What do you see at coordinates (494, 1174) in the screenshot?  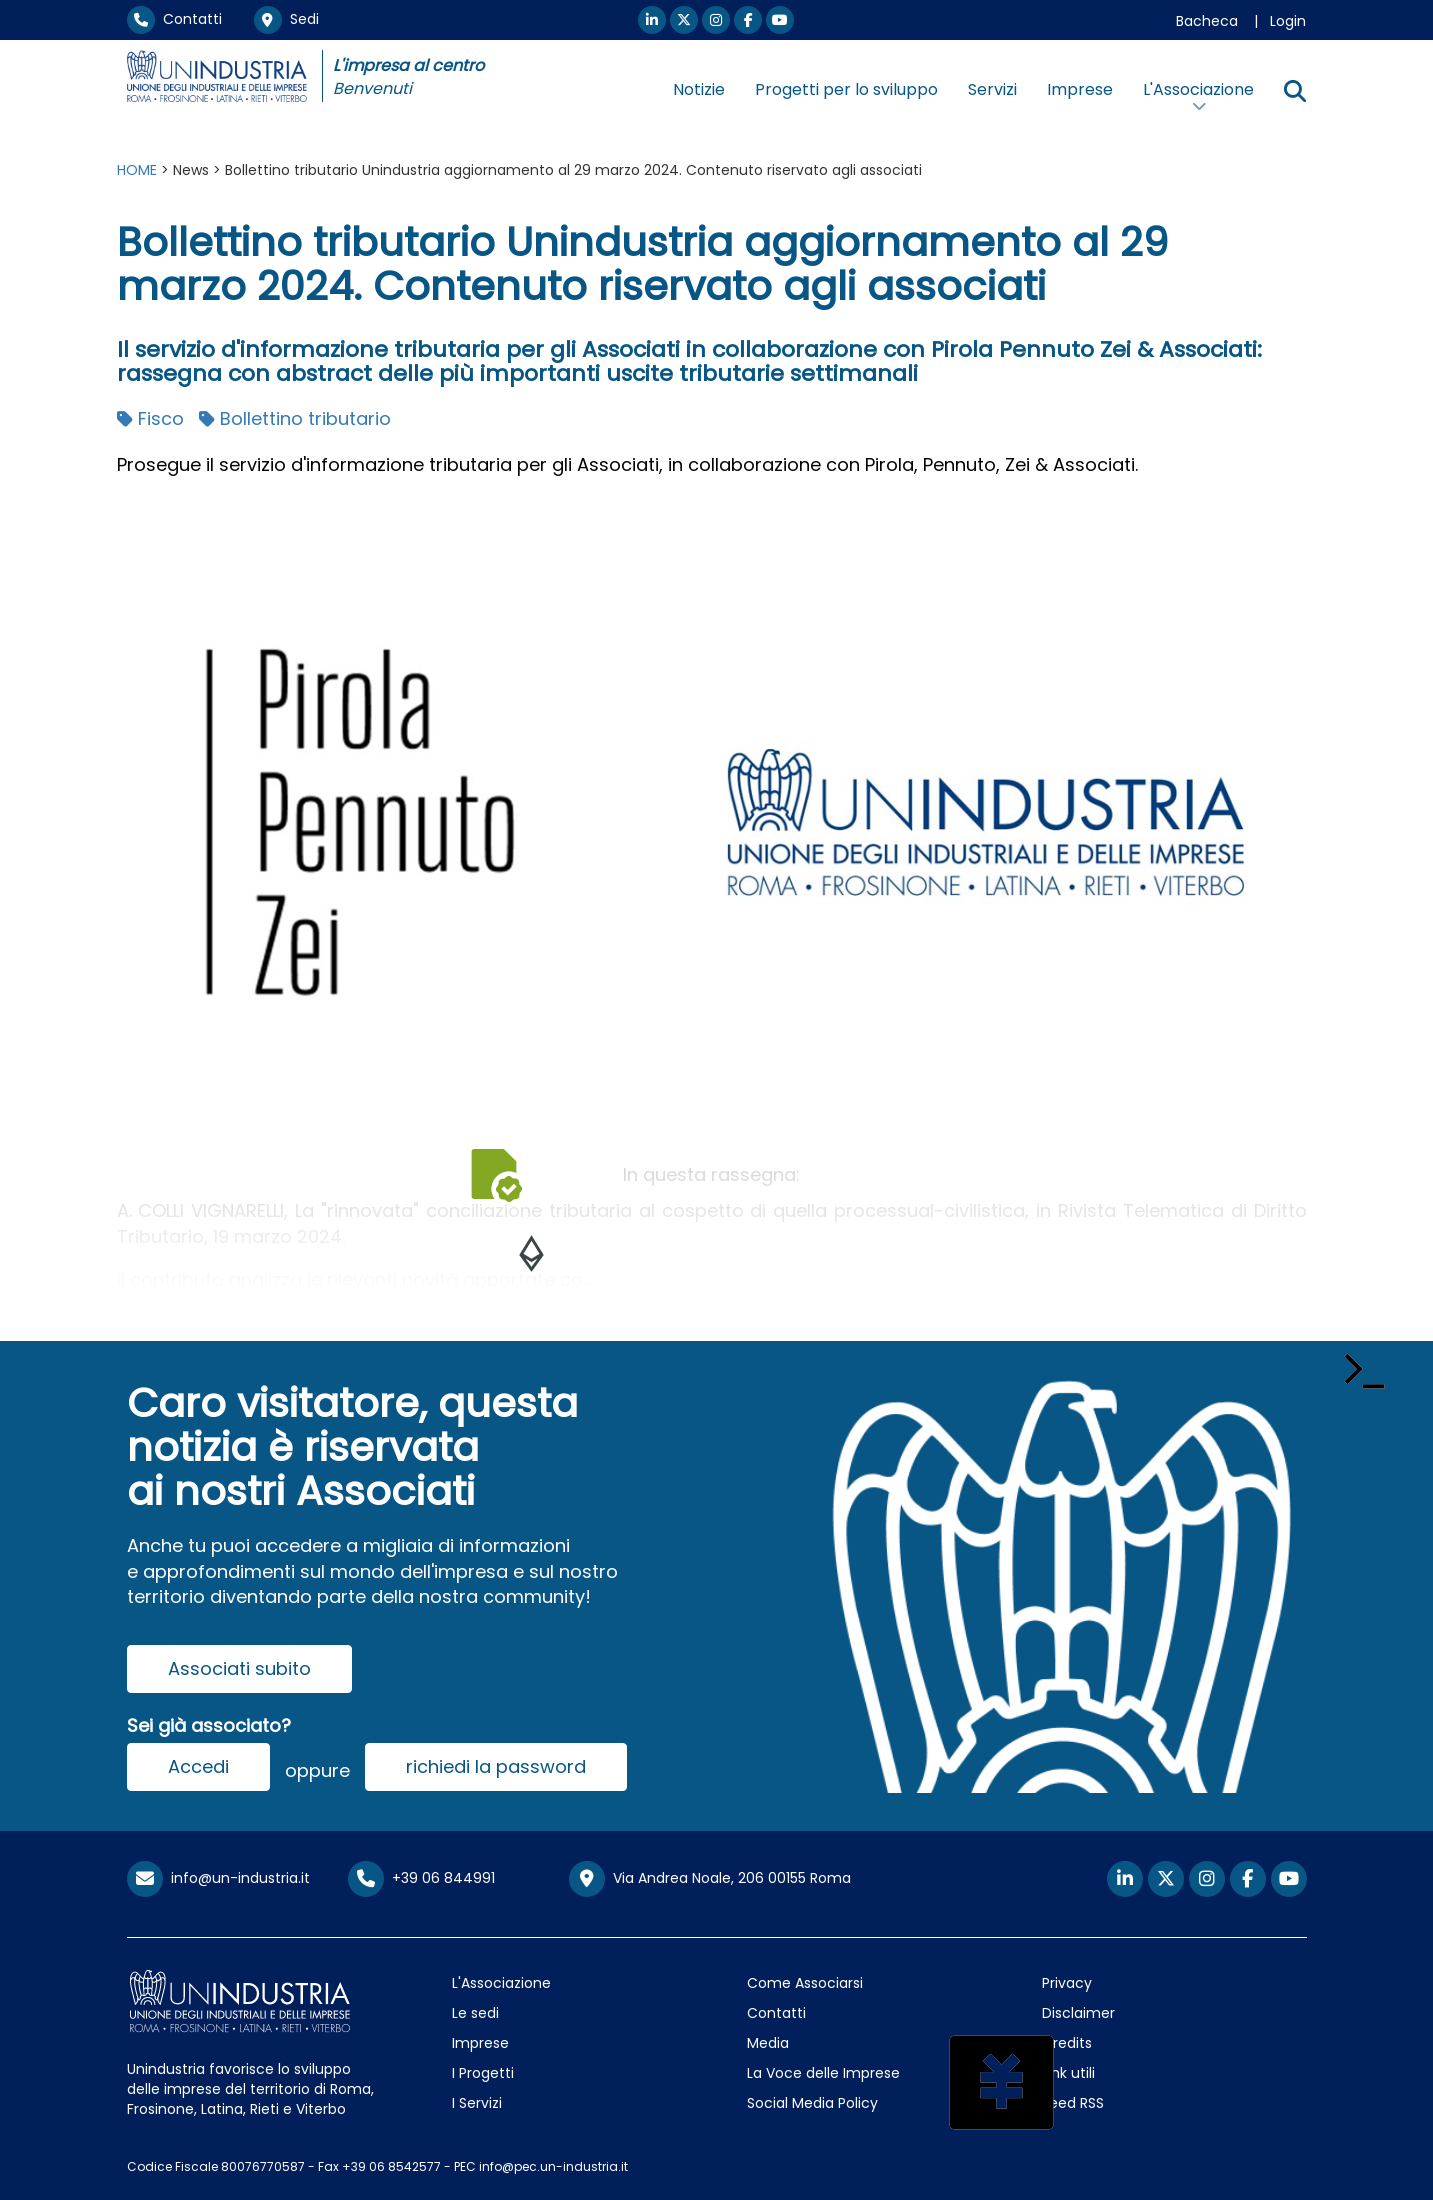 I see `view verified contract or document` at bounding box center [494, 1174].